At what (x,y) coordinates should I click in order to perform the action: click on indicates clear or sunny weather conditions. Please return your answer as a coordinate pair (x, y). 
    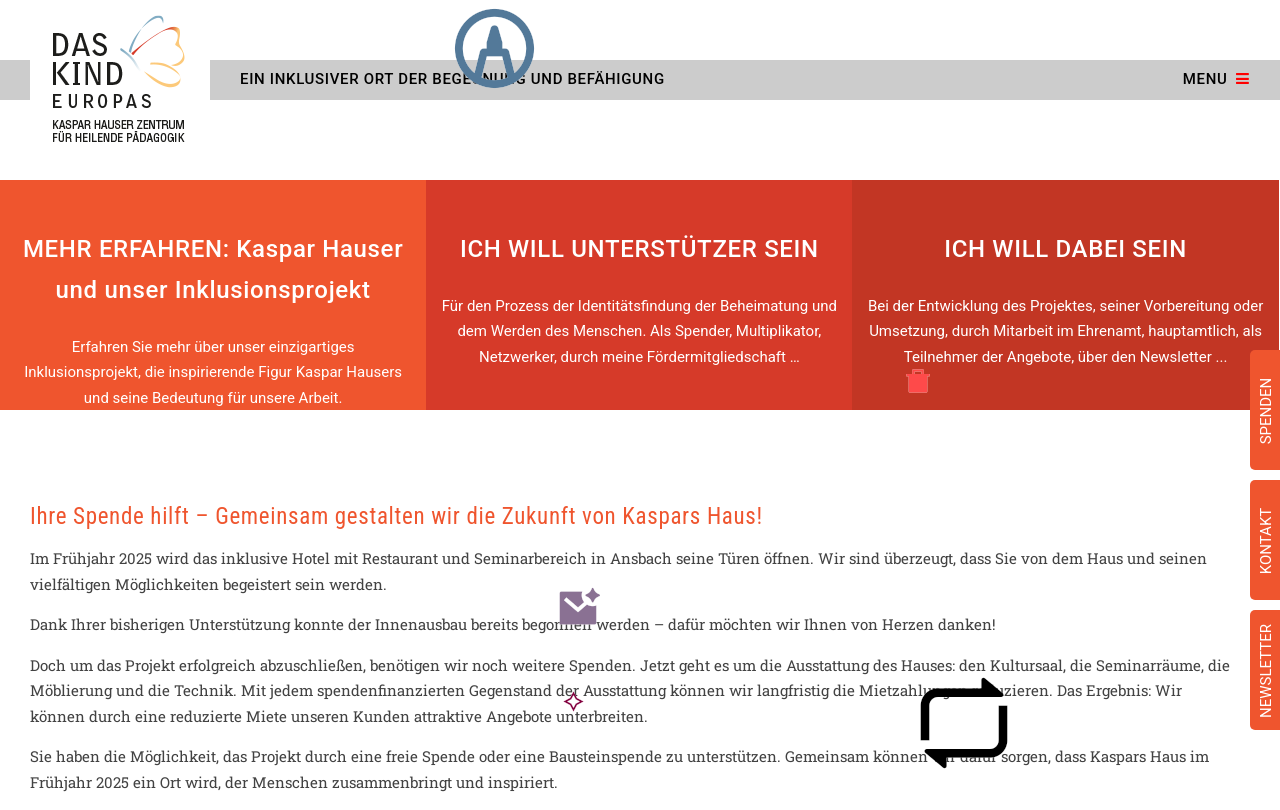
    Looking at the image, I should click on (573, 701).